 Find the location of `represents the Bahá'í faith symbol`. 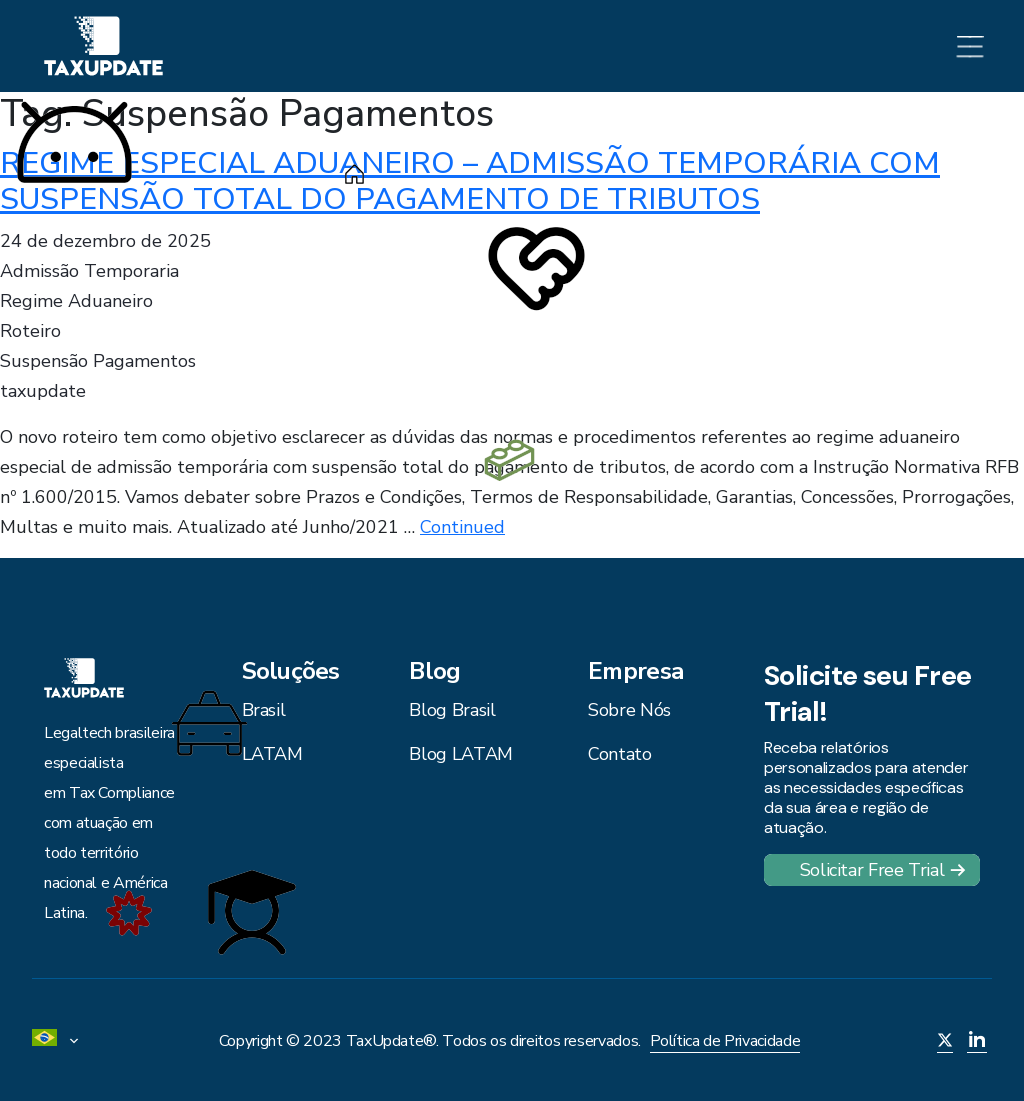

represents the Bahá'í faith symbol is located at coordinates (129, 913).